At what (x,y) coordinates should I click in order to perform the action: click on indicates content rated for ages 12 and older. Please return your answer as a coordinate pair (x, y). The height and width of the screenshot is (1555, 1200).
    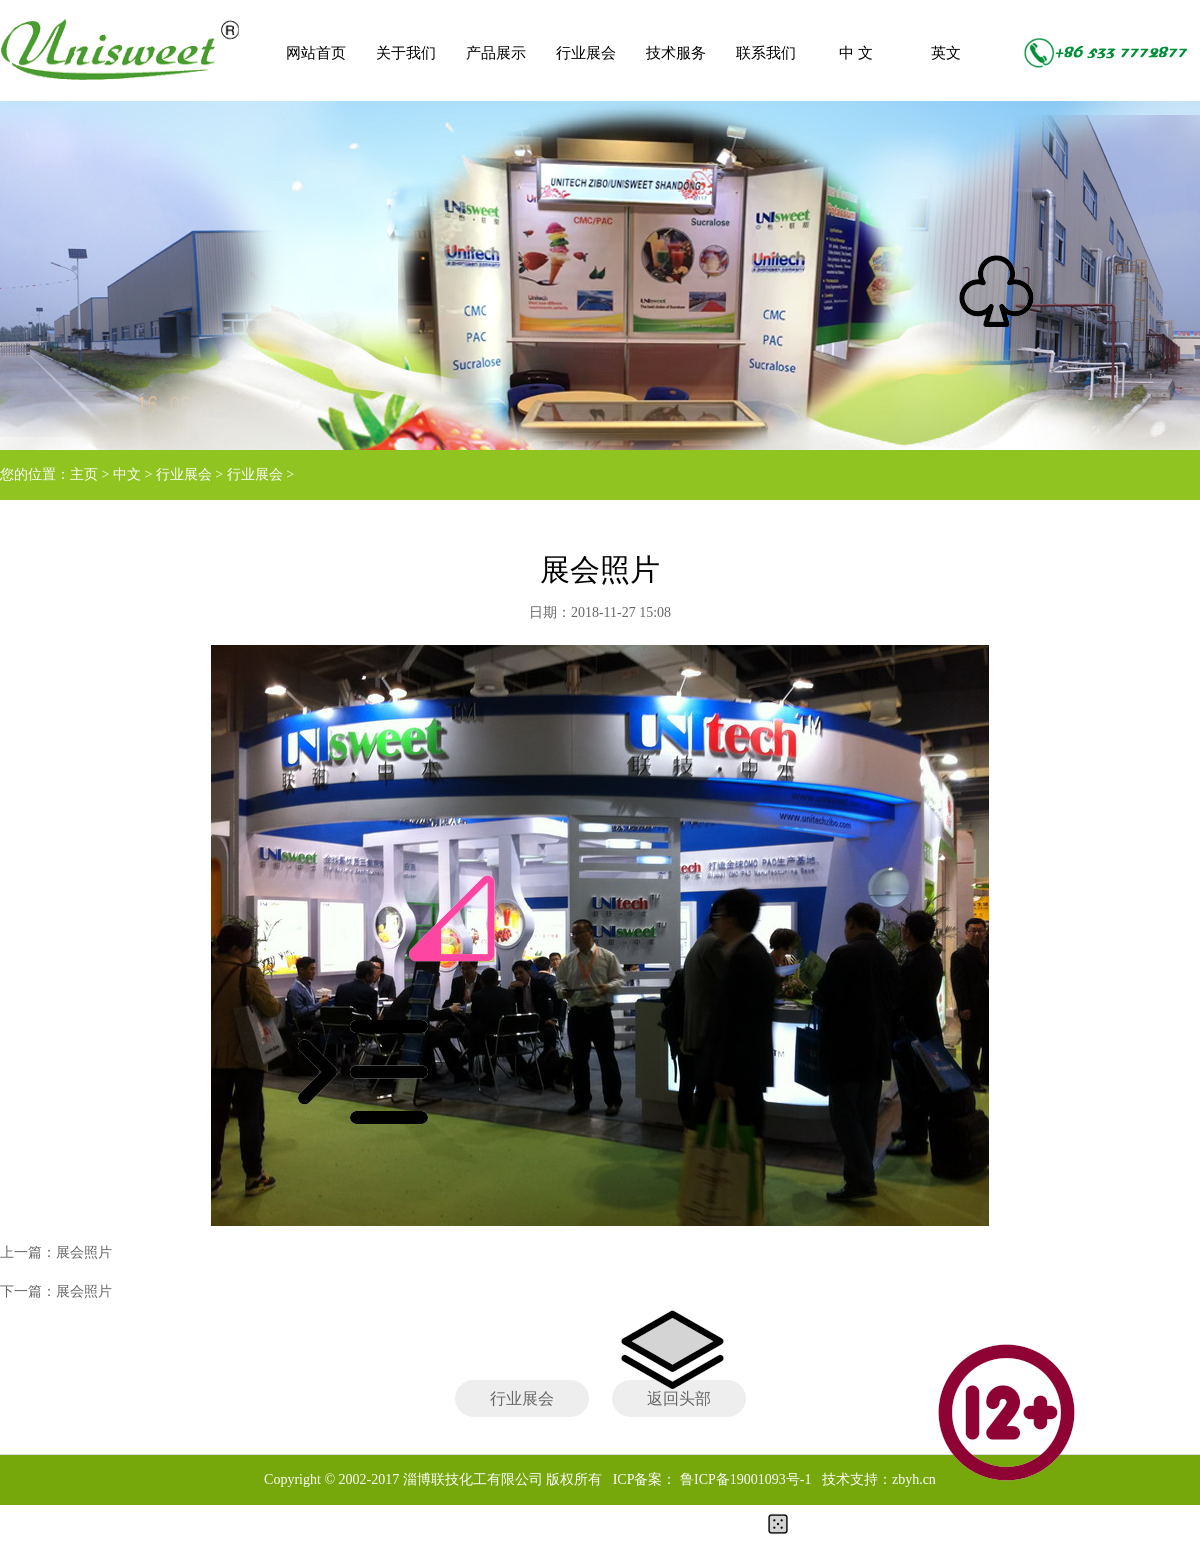
    Looking at the image, I should click on (1006, 1412).